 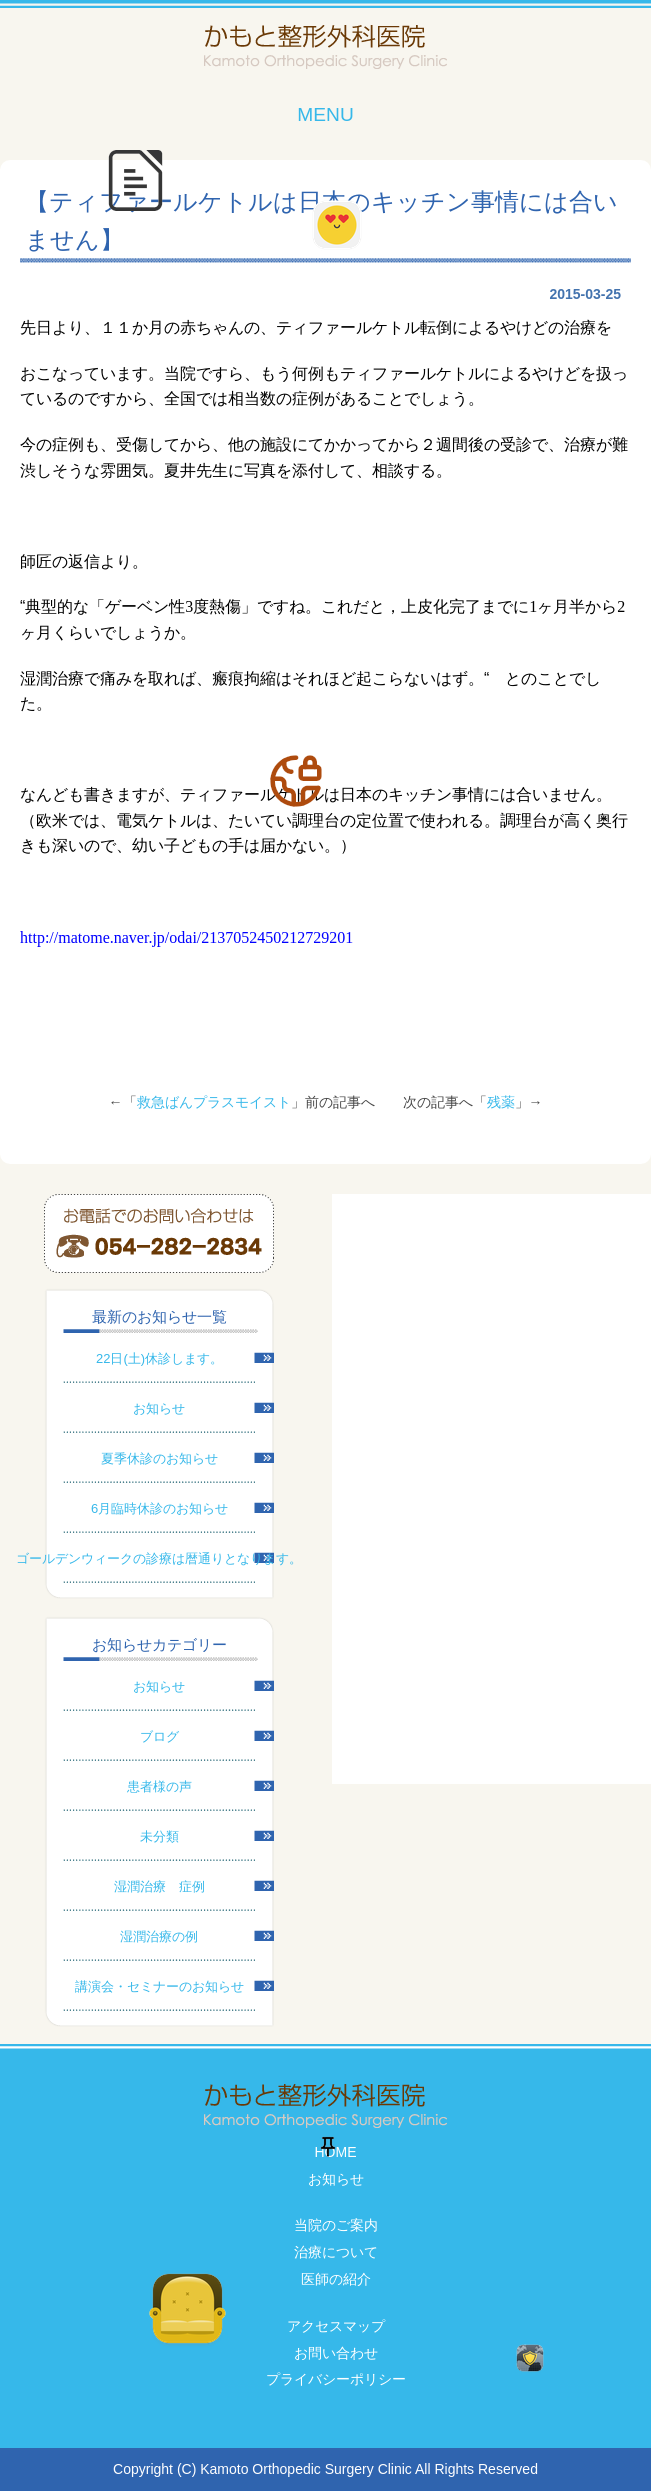 I want to click on open vpn settings and preferences, so click(x=530, y=2358).